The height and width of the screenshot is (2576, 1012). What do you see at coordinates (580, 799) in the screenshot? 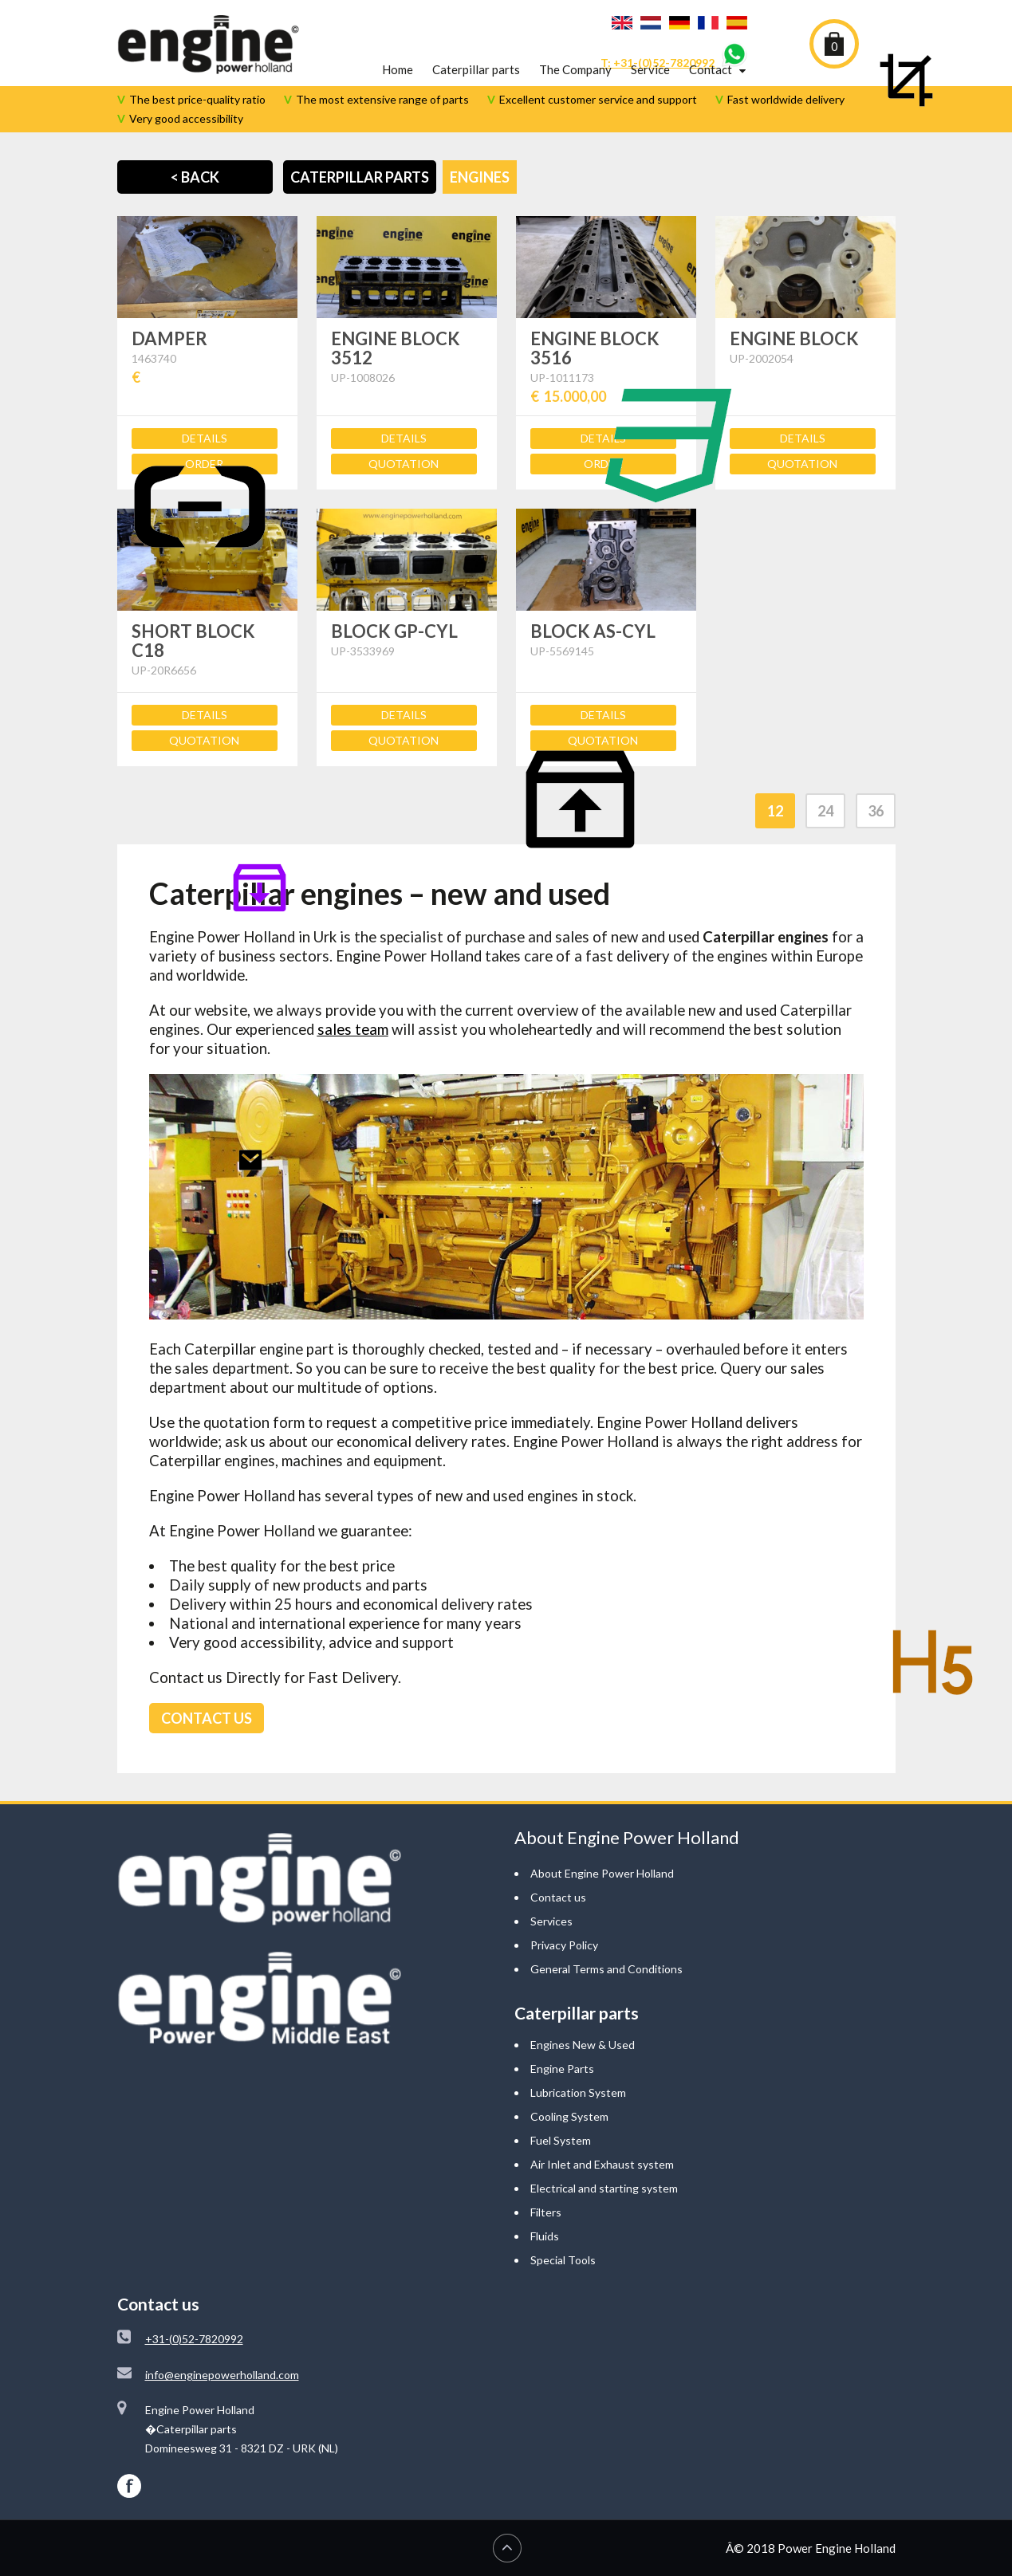
I see `unarchive a message or item from inbox` at bounding box center [580, 799].